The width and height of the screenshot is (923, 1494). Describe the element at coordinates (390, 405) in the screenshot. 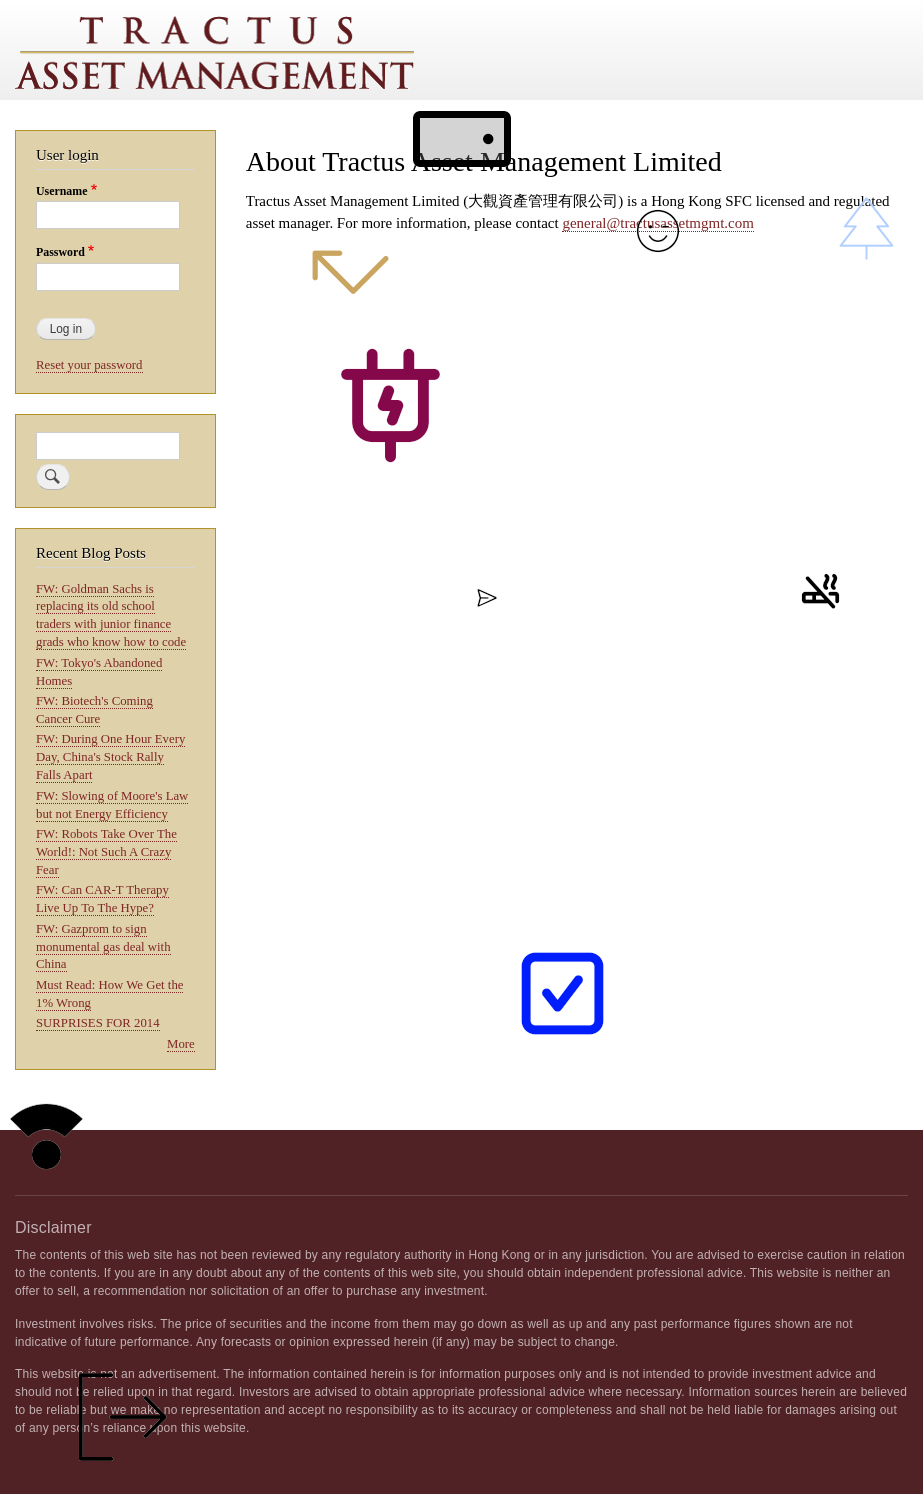

I see `device is currently charging` at that location.